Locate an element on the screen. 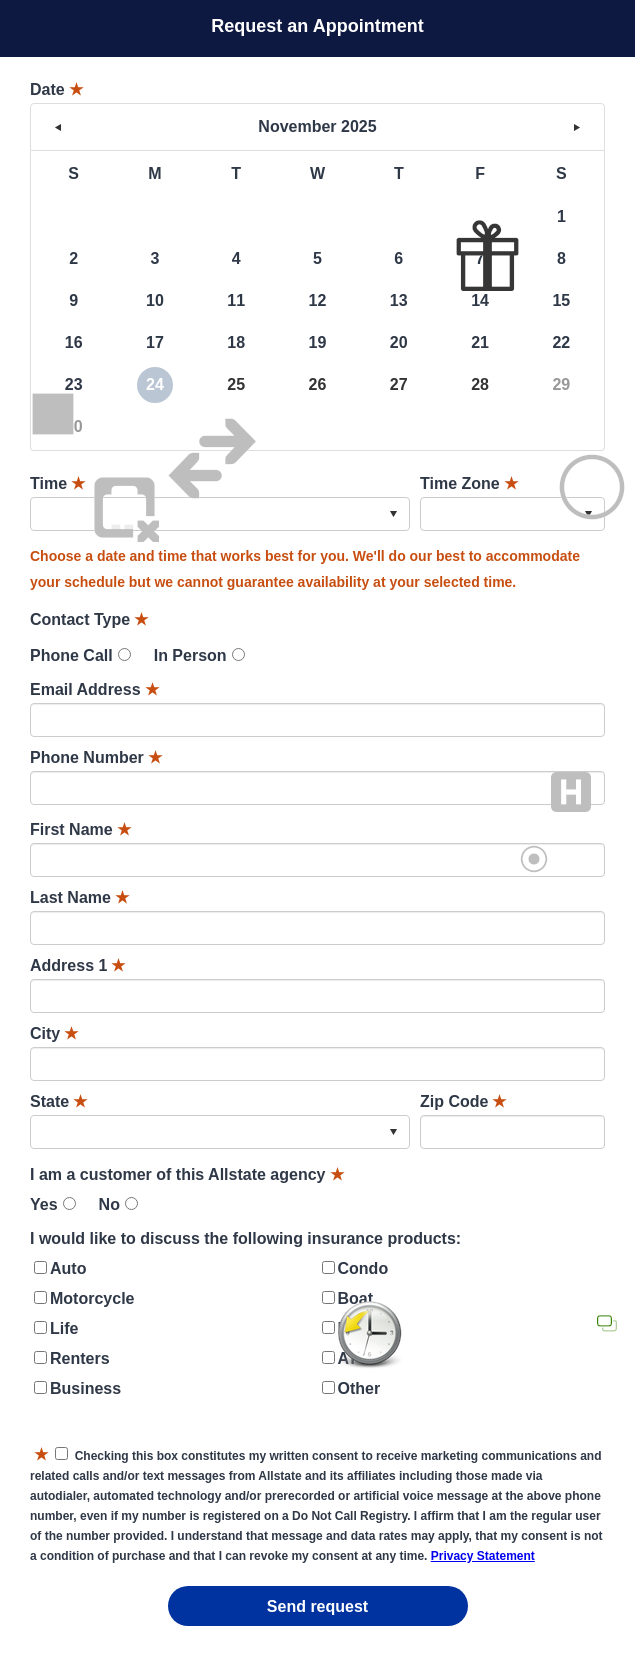  indicates active network data transfer is located at coordinates (210, 458).